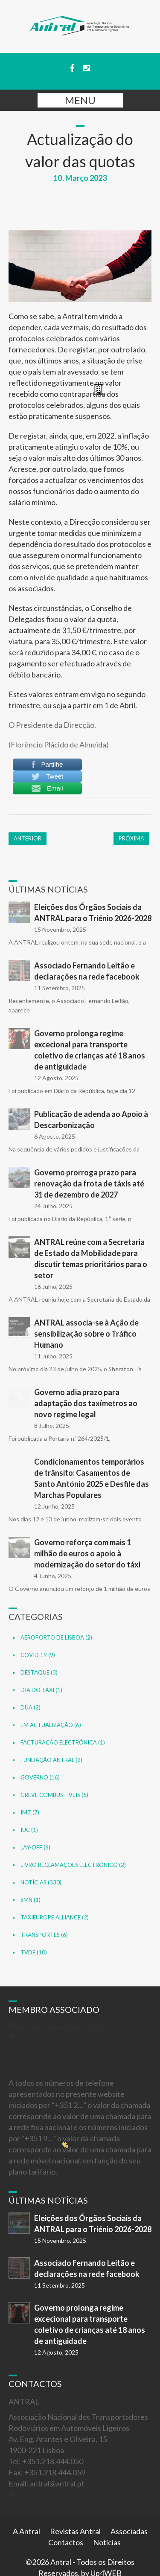 This screenshot has height=2576, width=160. Describe the element at coordinates (65, 2145) in the screenshot. I see `add a new power connection or device` at that location.